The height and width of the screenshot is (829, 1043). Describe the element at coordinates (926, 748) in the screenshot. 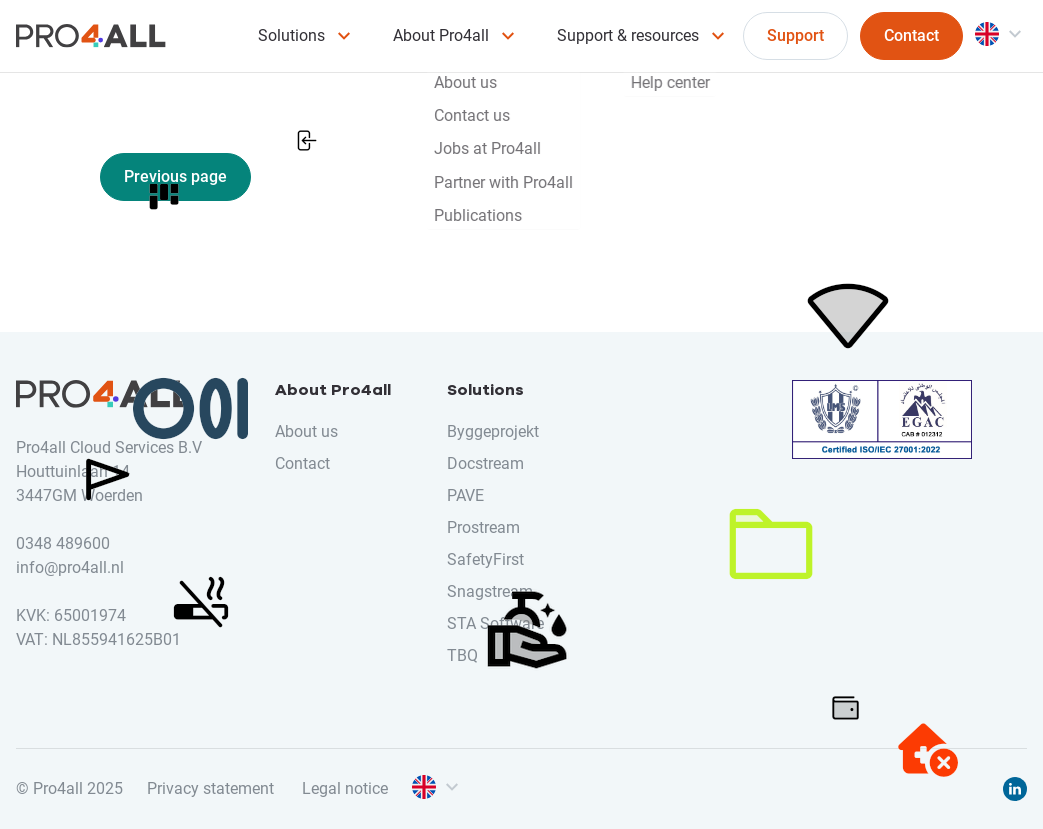

I see `medical facility or clinic unavailable` at that location.